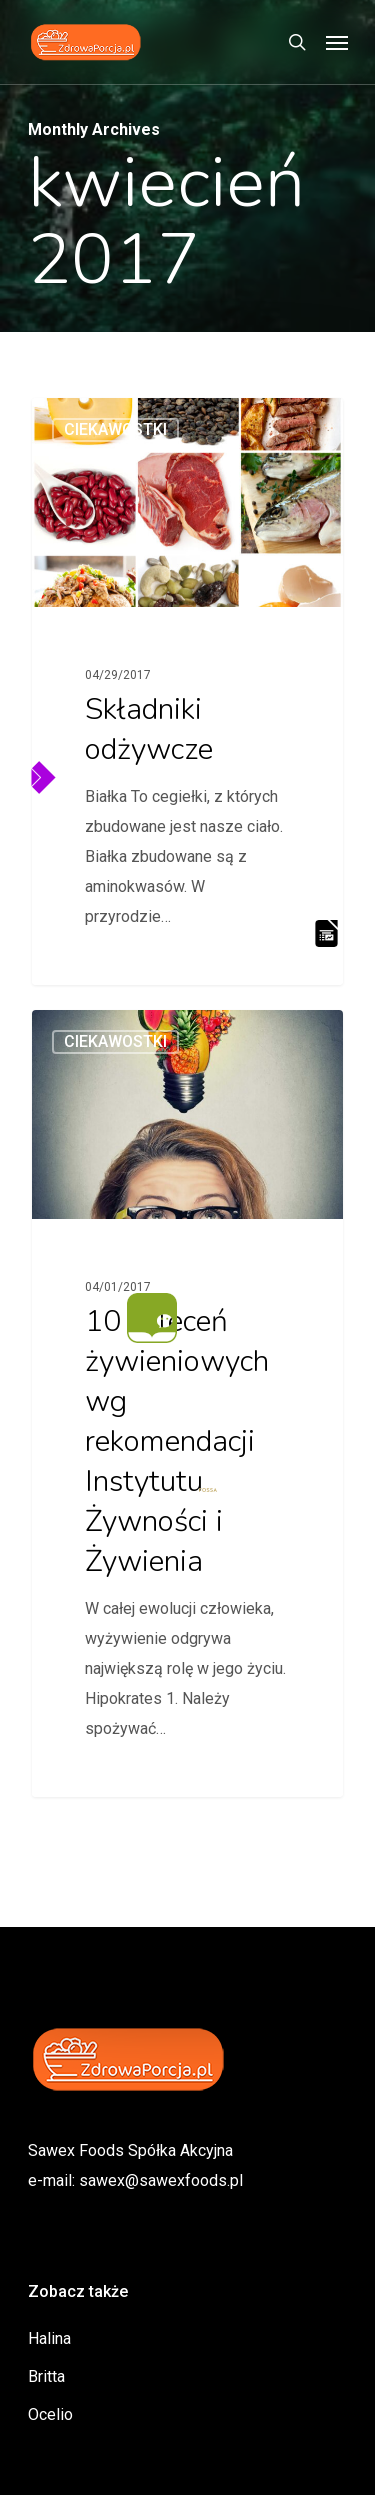  Describe the element at coordinates (43, 777) in the screenshot. I see `open collabora online document editor` at that location.